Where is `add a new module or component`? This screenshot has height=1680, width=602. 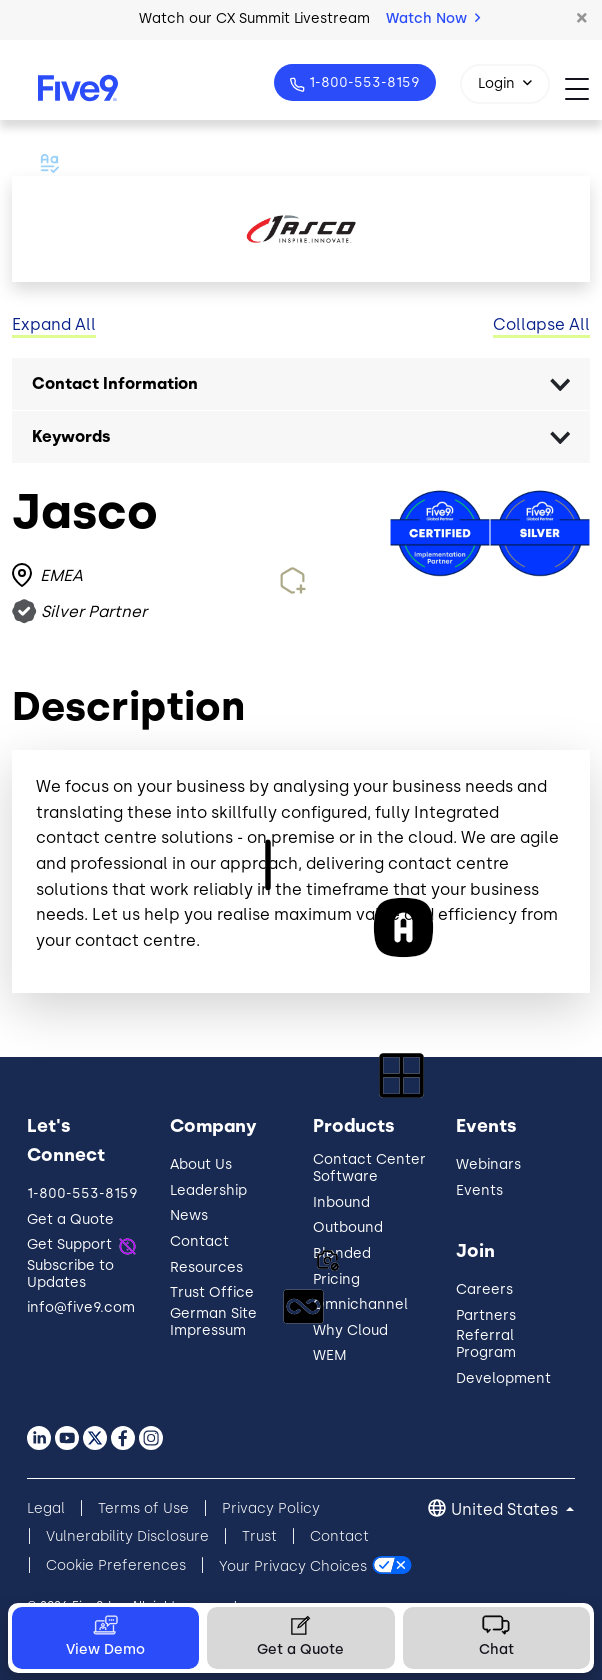
add a new module or component is located at coordinates (292, 580).